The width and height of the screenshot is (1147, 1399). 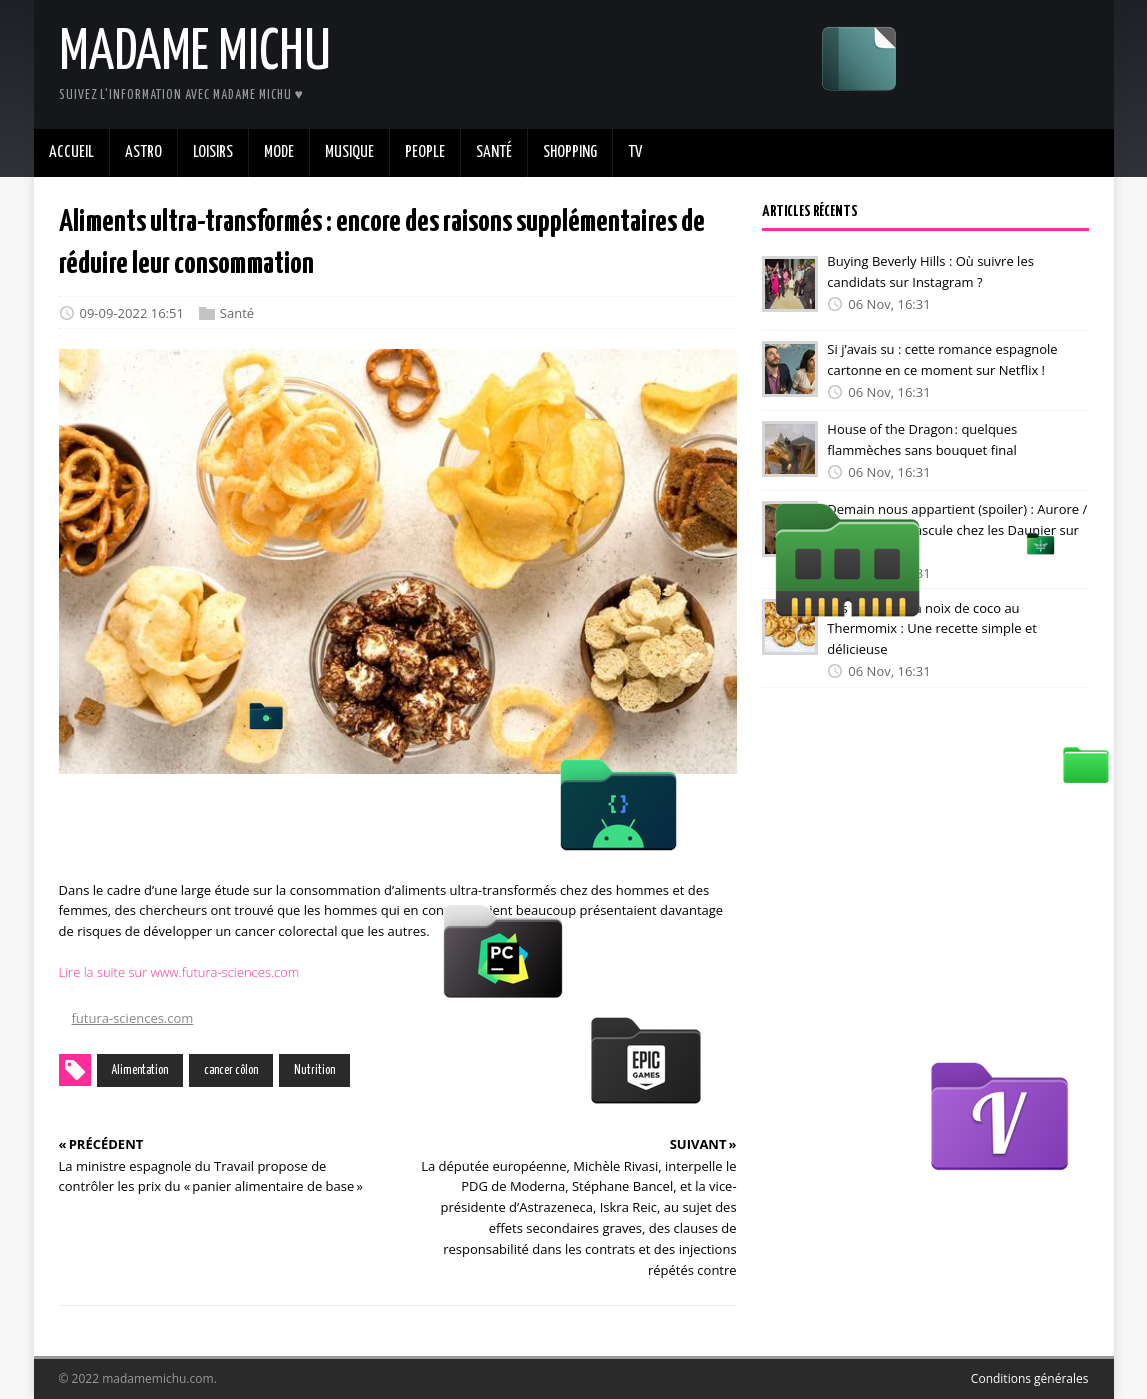 I want to click on open epic games store folder, so click(x=645, y=1063).